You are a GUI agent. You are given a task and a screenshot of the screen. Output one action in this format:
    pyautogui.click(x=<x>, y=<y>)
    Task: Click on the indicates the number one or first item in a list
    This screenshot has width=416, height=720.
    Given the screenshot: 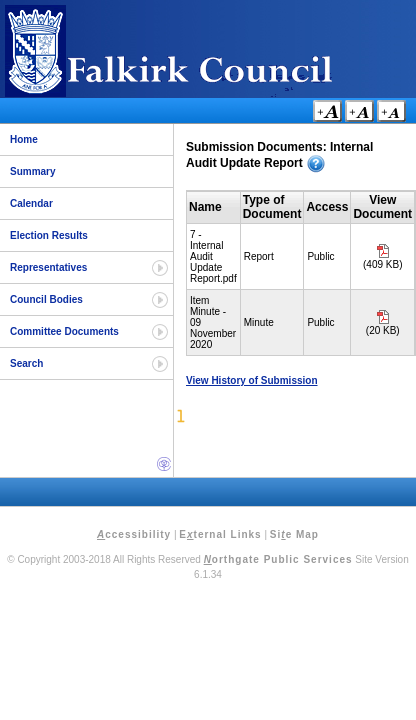 What is the action you would take?
    pyautogui.click(x=181, y=416)
    